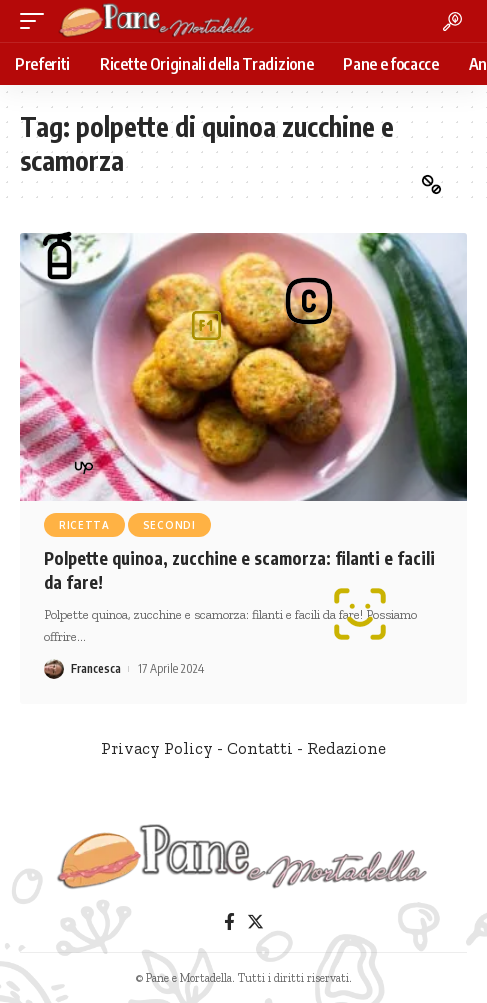 The image size is (487, 1003). I want to click on link to upwork freelancer profile, so click(84, 467).